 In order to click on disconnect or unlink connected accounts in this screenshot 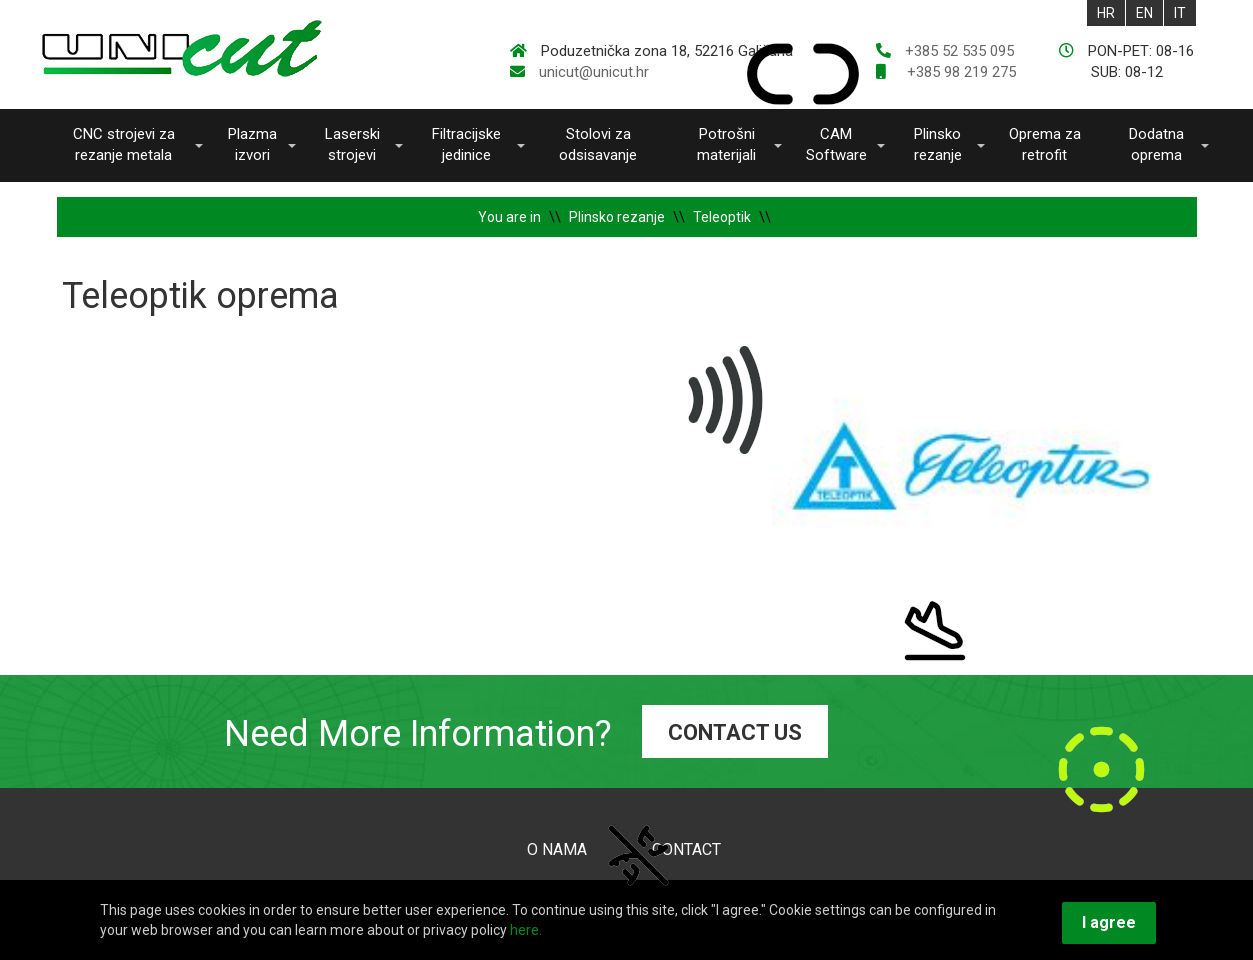, I will do `click(803, 74)`.